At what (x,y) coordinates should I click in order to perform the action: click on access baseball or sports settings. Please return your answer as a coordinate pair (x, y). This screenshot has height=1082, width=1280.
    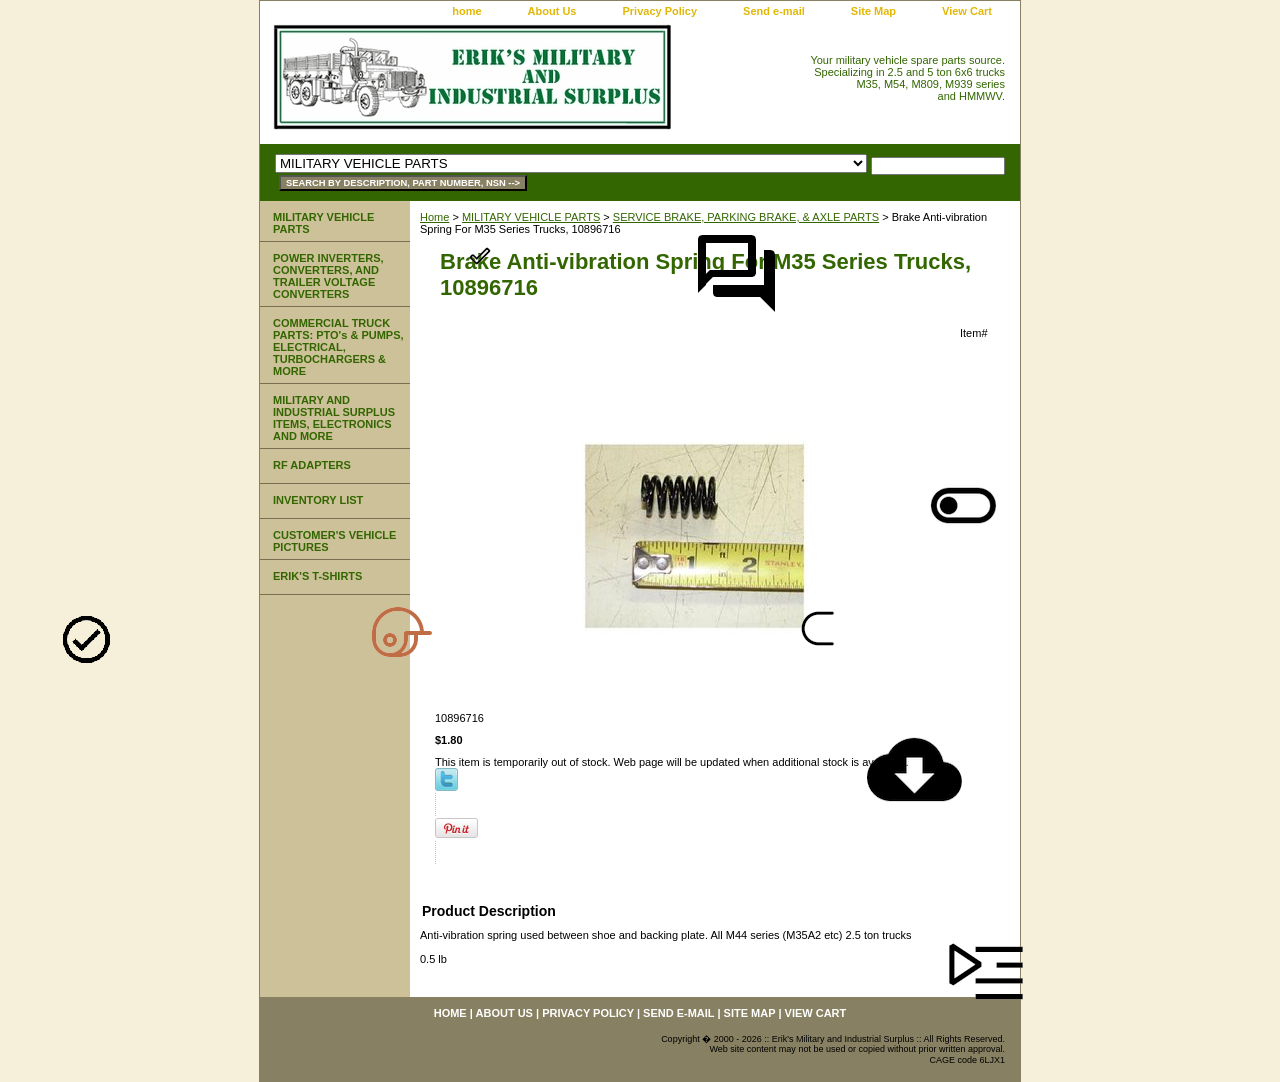
    Looking at the image, I should click on (400, 633).